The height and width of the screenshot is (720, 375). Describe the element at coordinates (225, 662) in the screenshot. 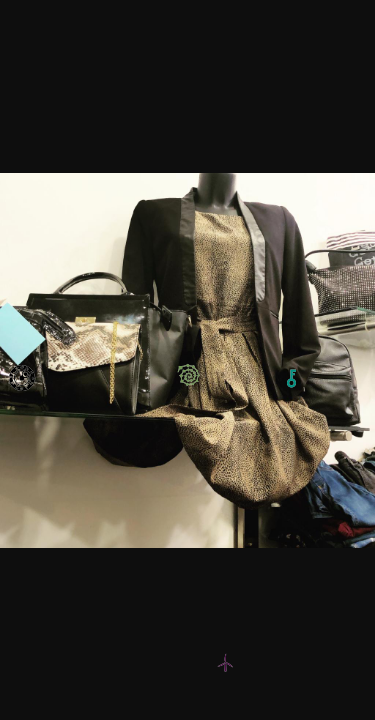

I see `wind turbine or wind energy indicator` at that location.